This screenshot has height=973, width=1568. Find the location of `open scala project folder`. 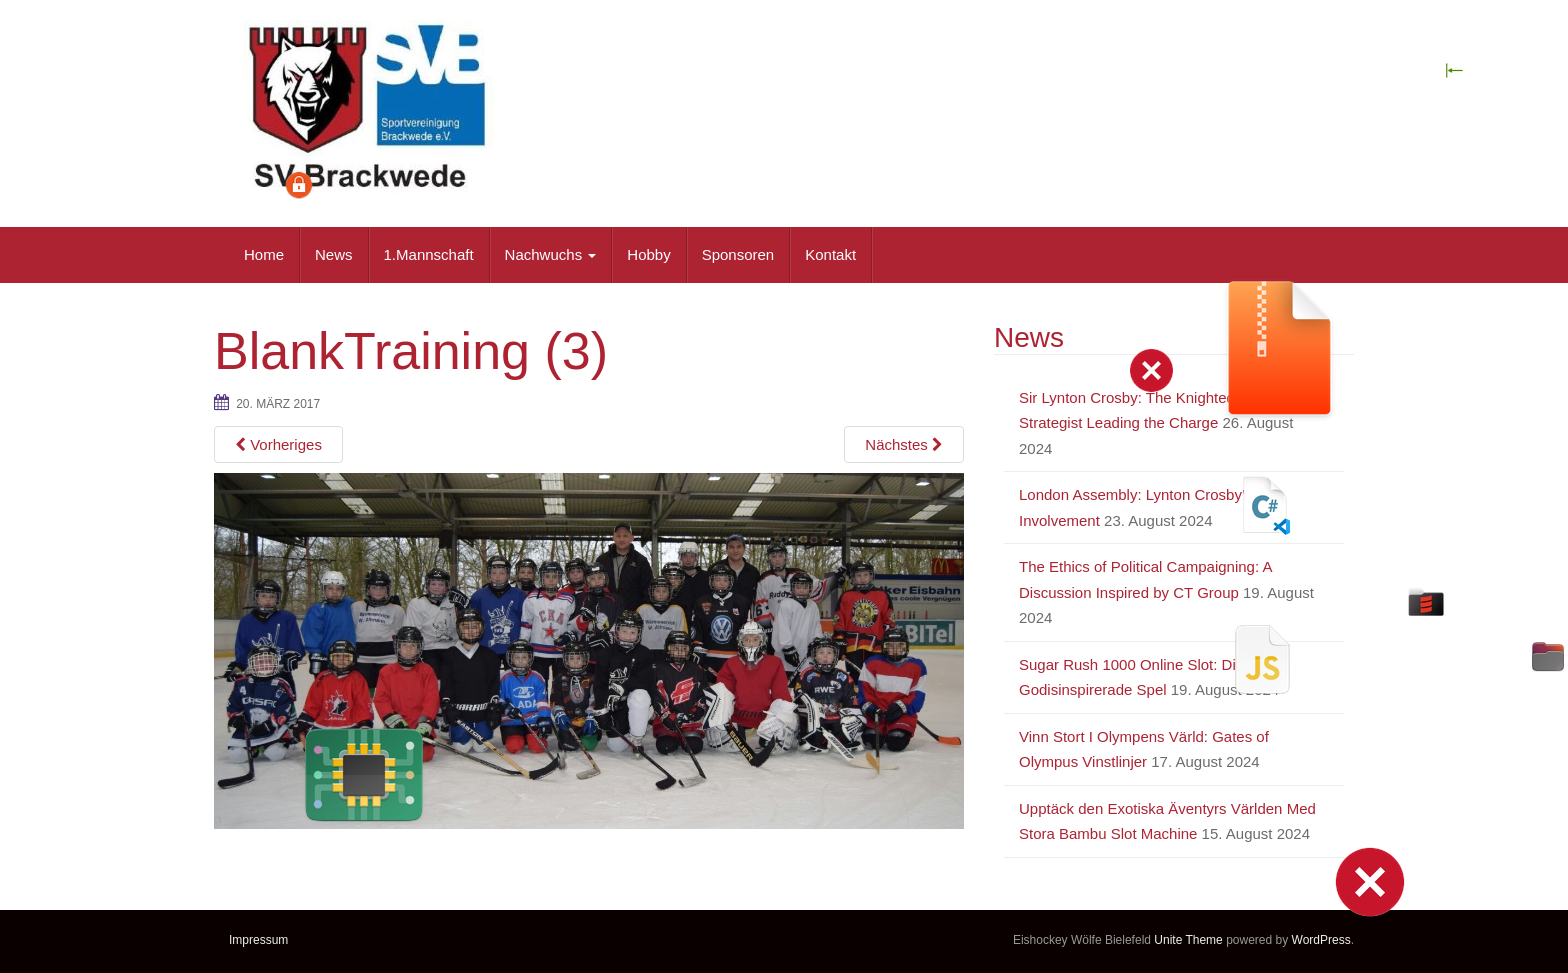

open scala project folder is located at coordinates (1426, 603).